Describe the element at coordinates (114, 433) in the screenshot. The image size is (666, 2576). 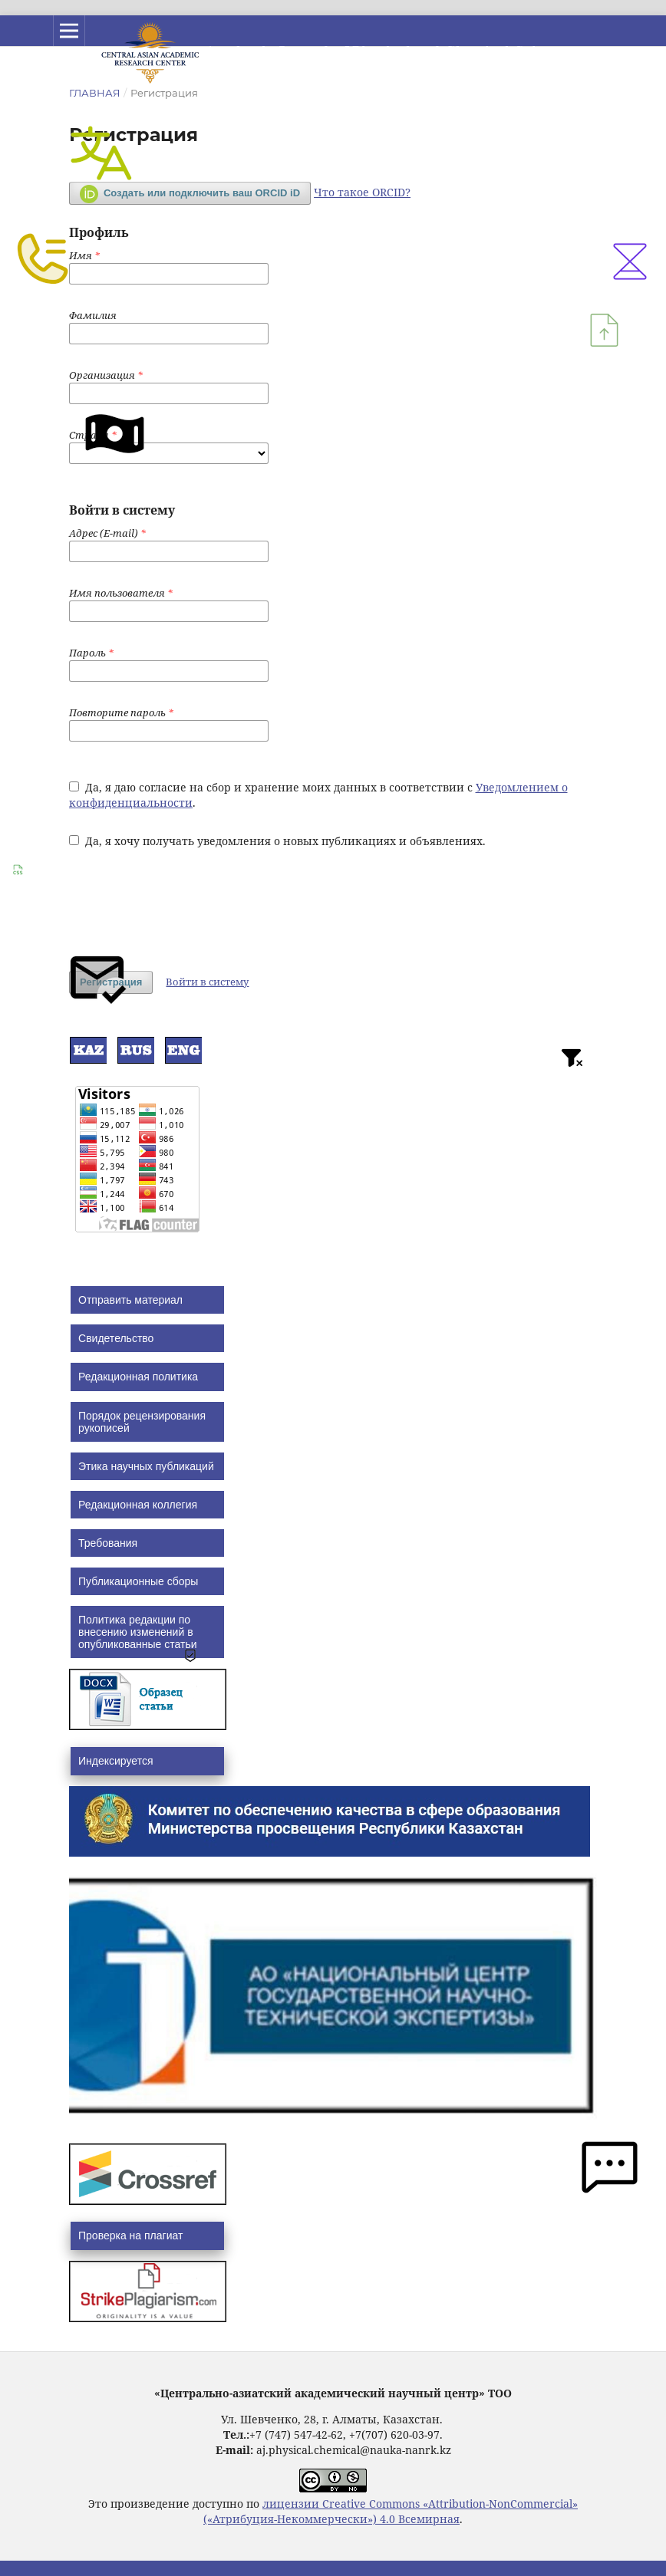
I see `view payment or transaction history` at that location.